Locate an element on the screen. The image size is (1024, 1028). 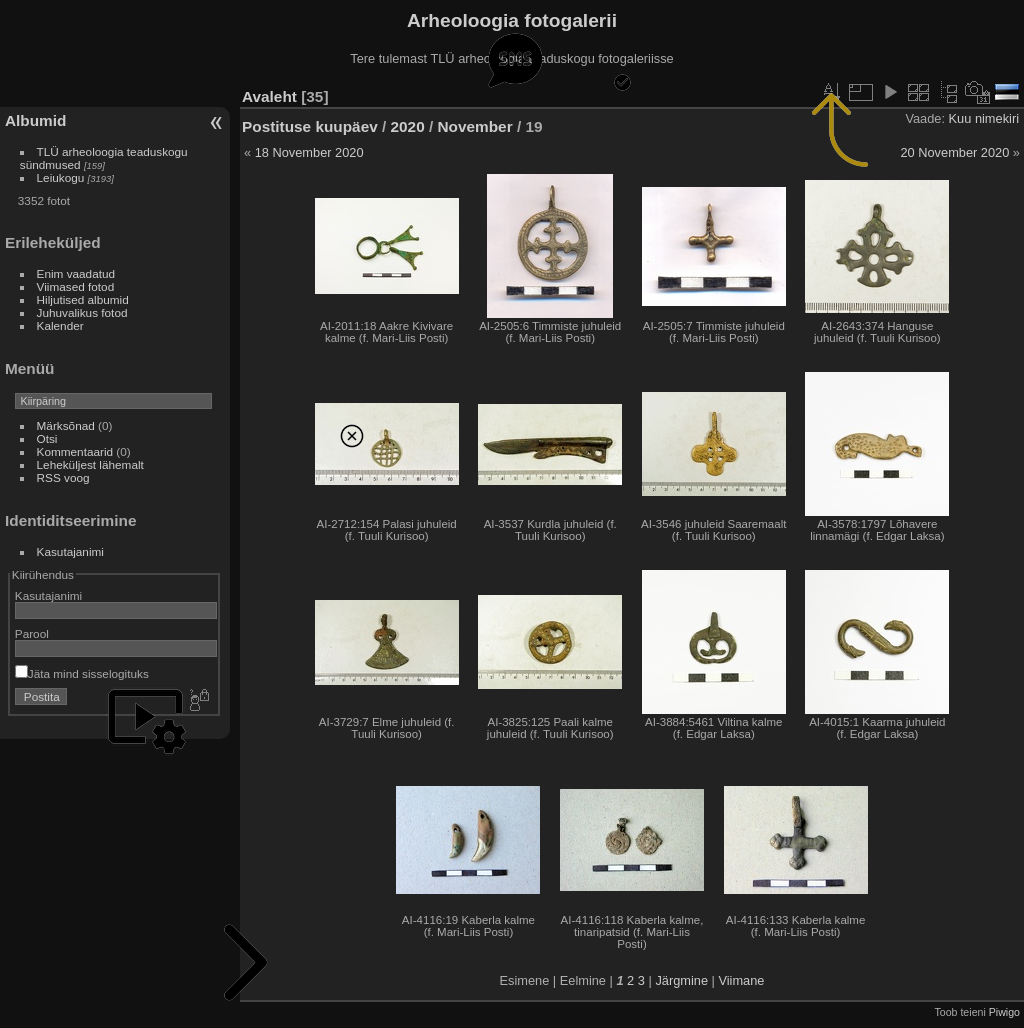
open text messaging app is located at coordinates (515, 60).